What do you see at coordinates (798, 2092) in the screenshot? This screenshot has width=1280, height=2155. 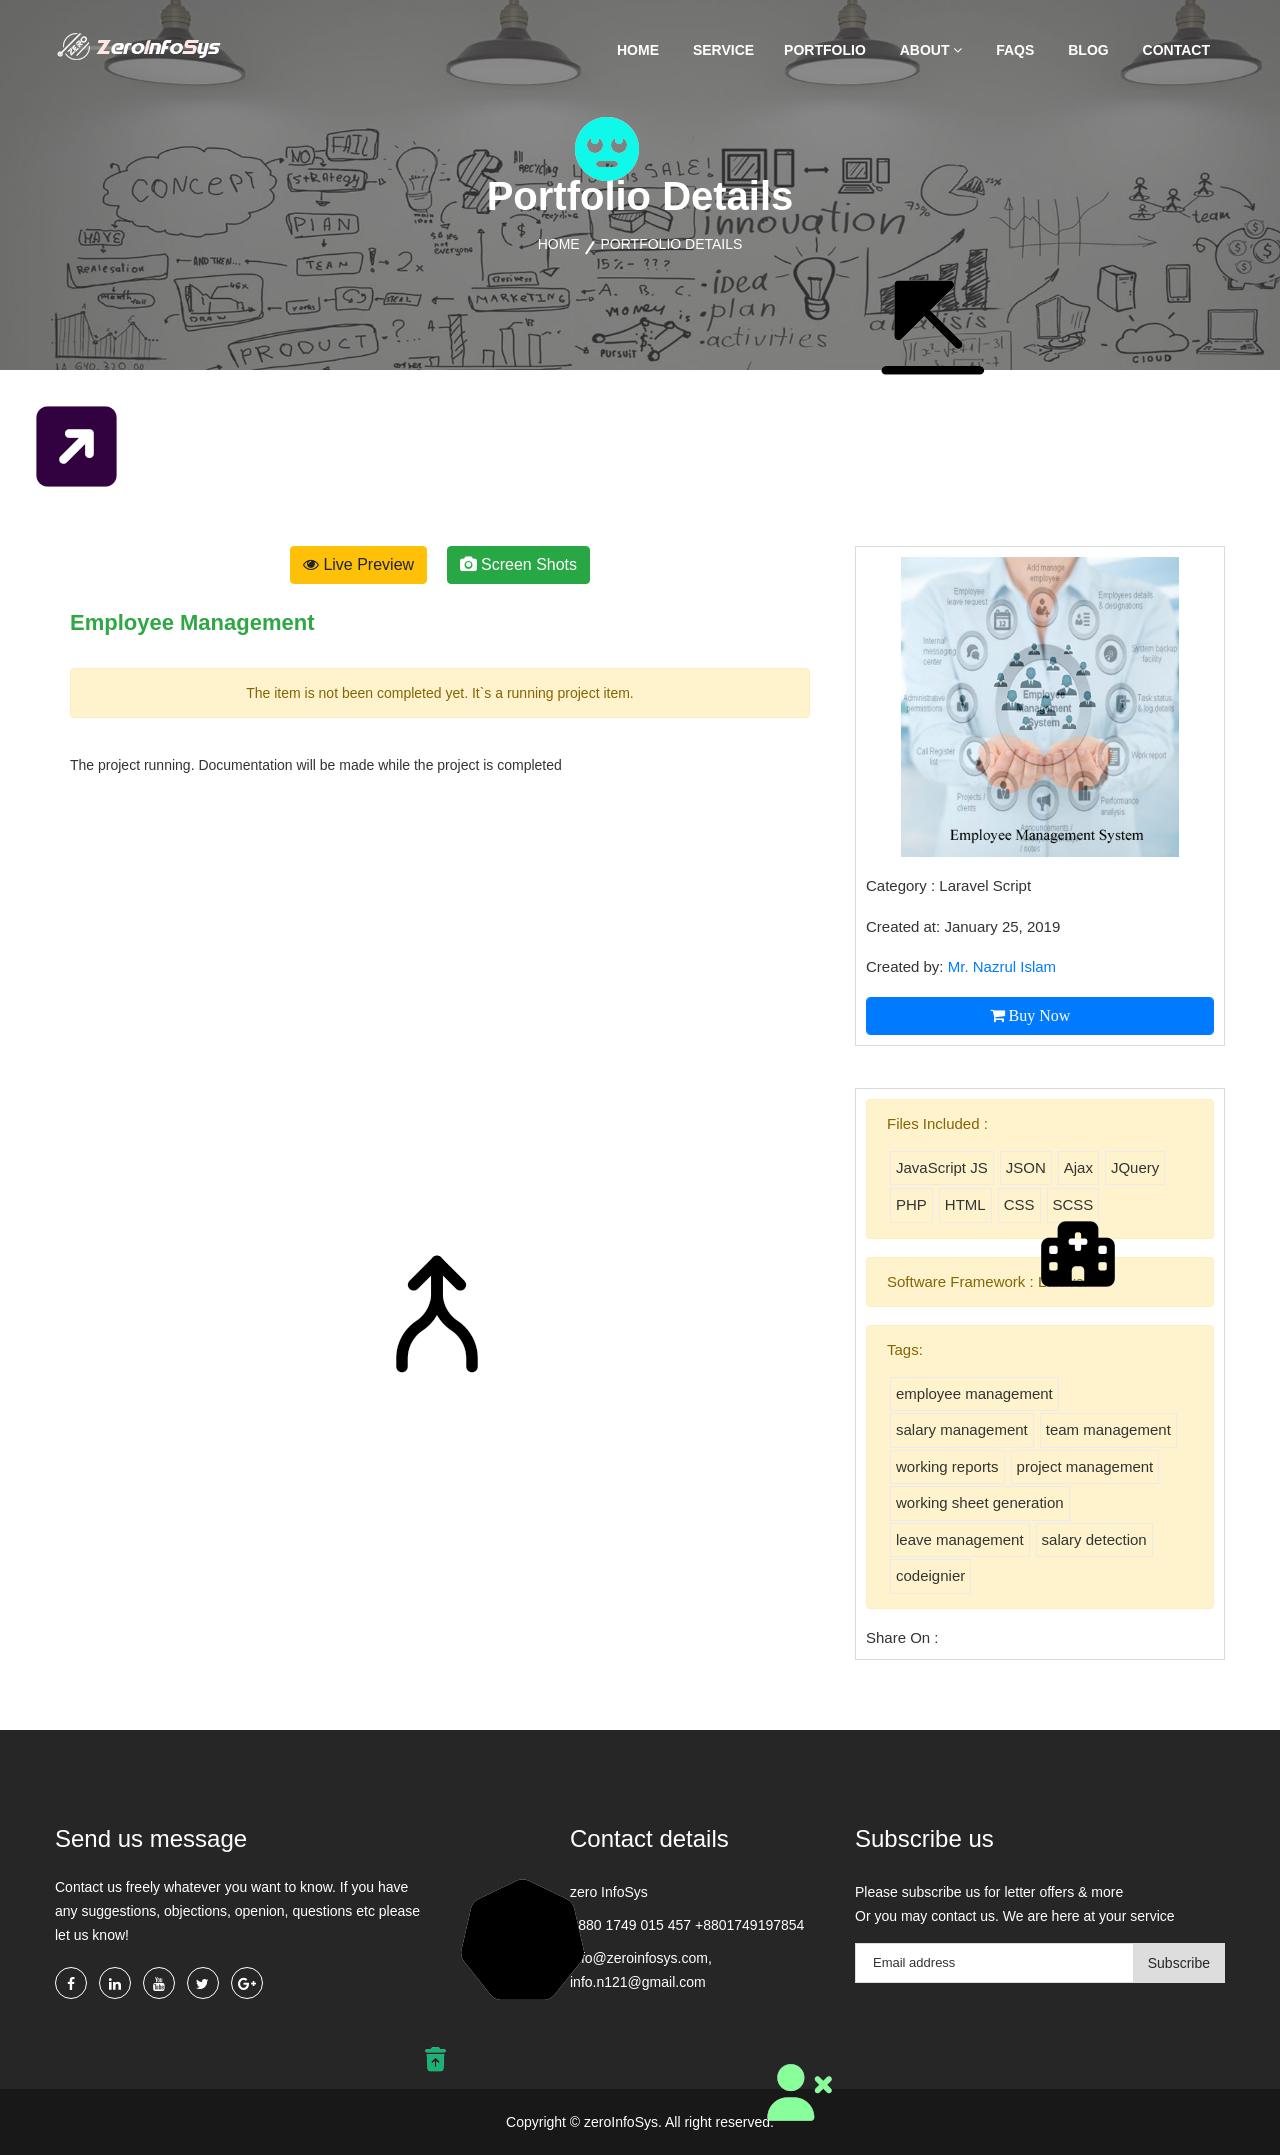 I see `remove a user or contact` at bounding box center [798, 2092].